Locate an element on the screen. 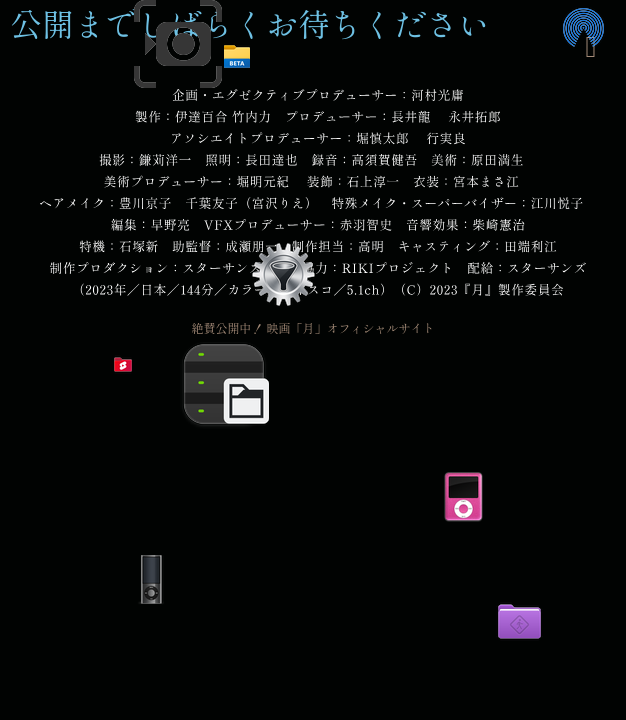  filter or sort media library content is located at coordinates (283, 274).